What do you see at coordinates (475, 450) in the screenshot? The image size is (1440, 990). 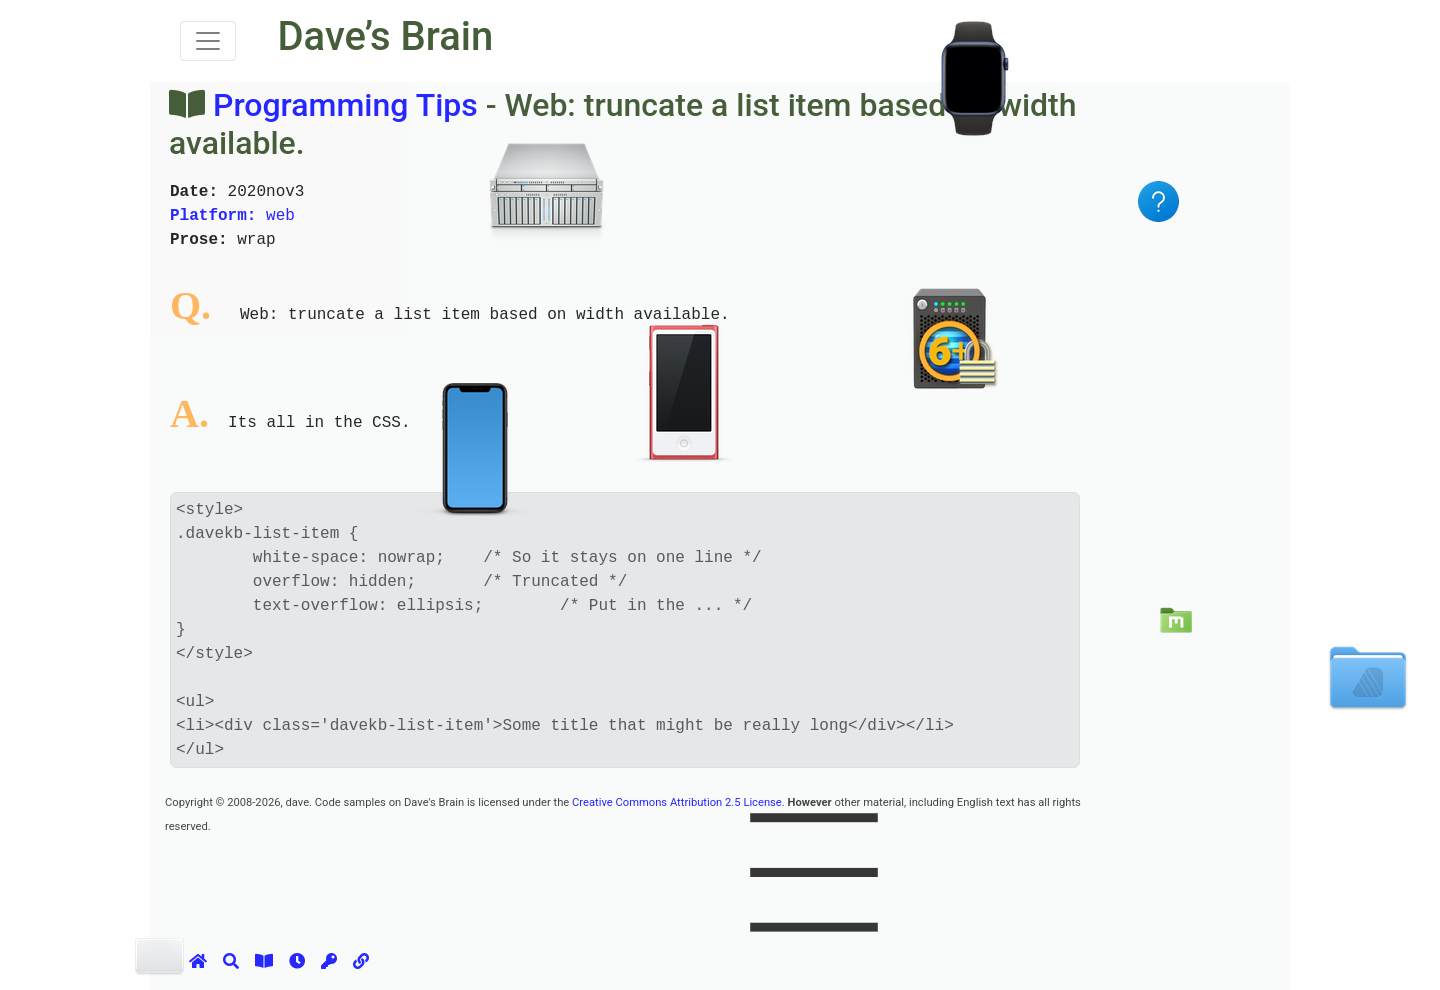 I see `iPhone 11 device icon` at bounding box center [475, 450].